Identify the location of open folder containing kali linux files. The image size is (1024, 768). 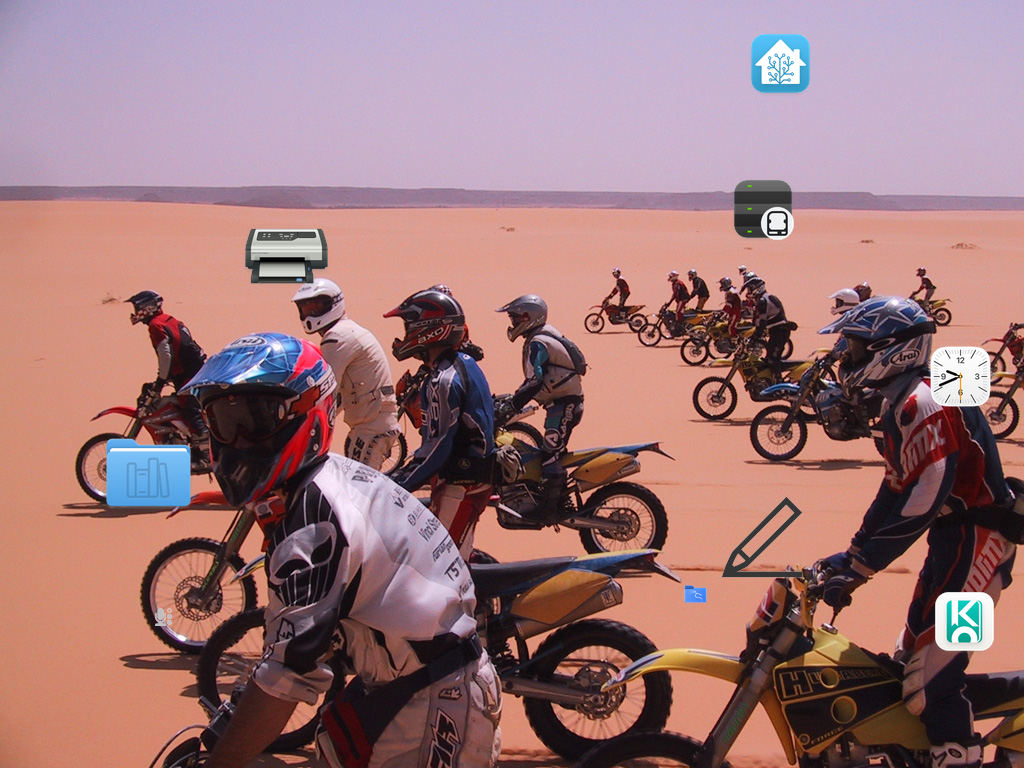
(695, 594).